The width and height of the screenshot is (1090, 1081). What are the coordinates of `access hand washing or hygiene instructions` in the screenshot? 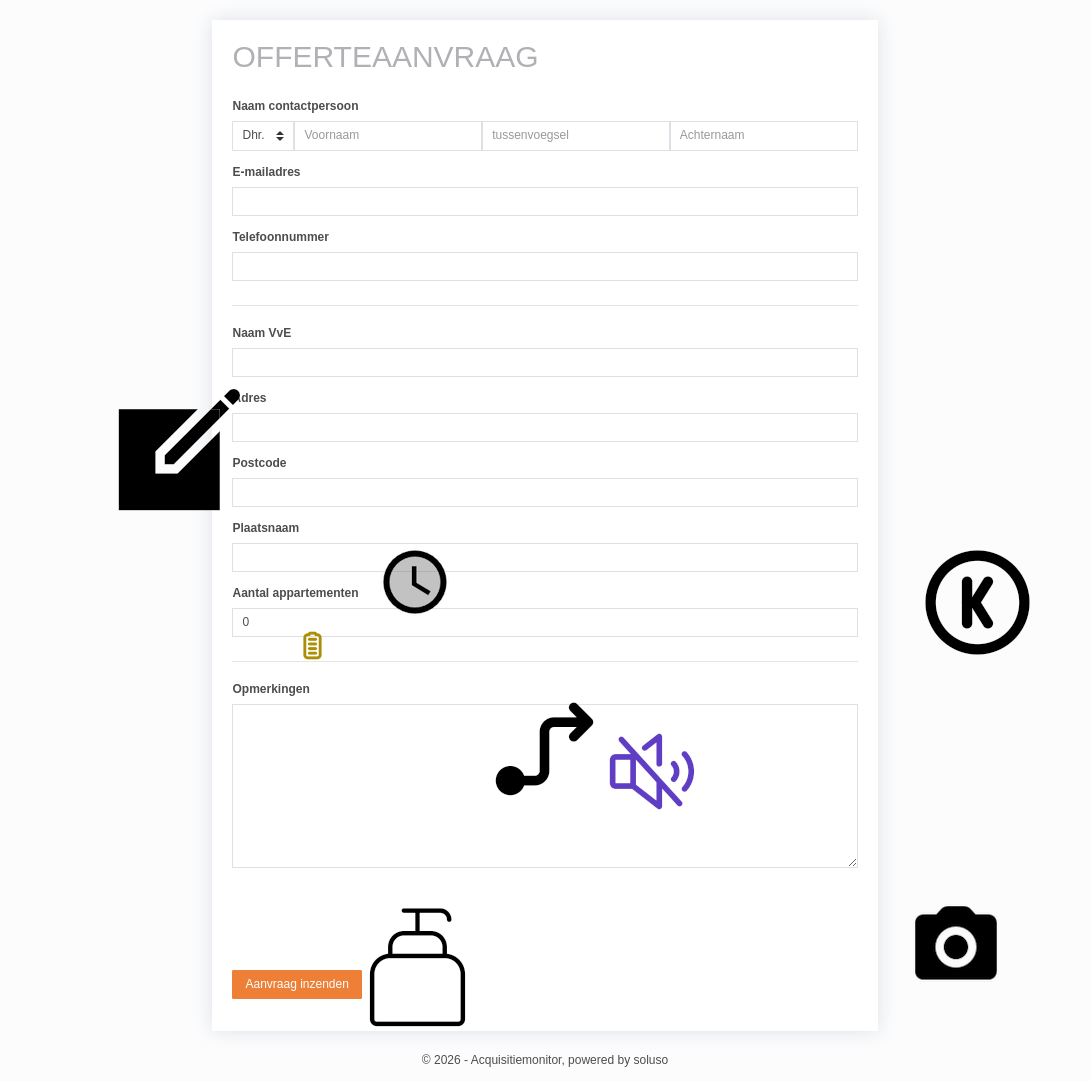 It's located at (417, 969).